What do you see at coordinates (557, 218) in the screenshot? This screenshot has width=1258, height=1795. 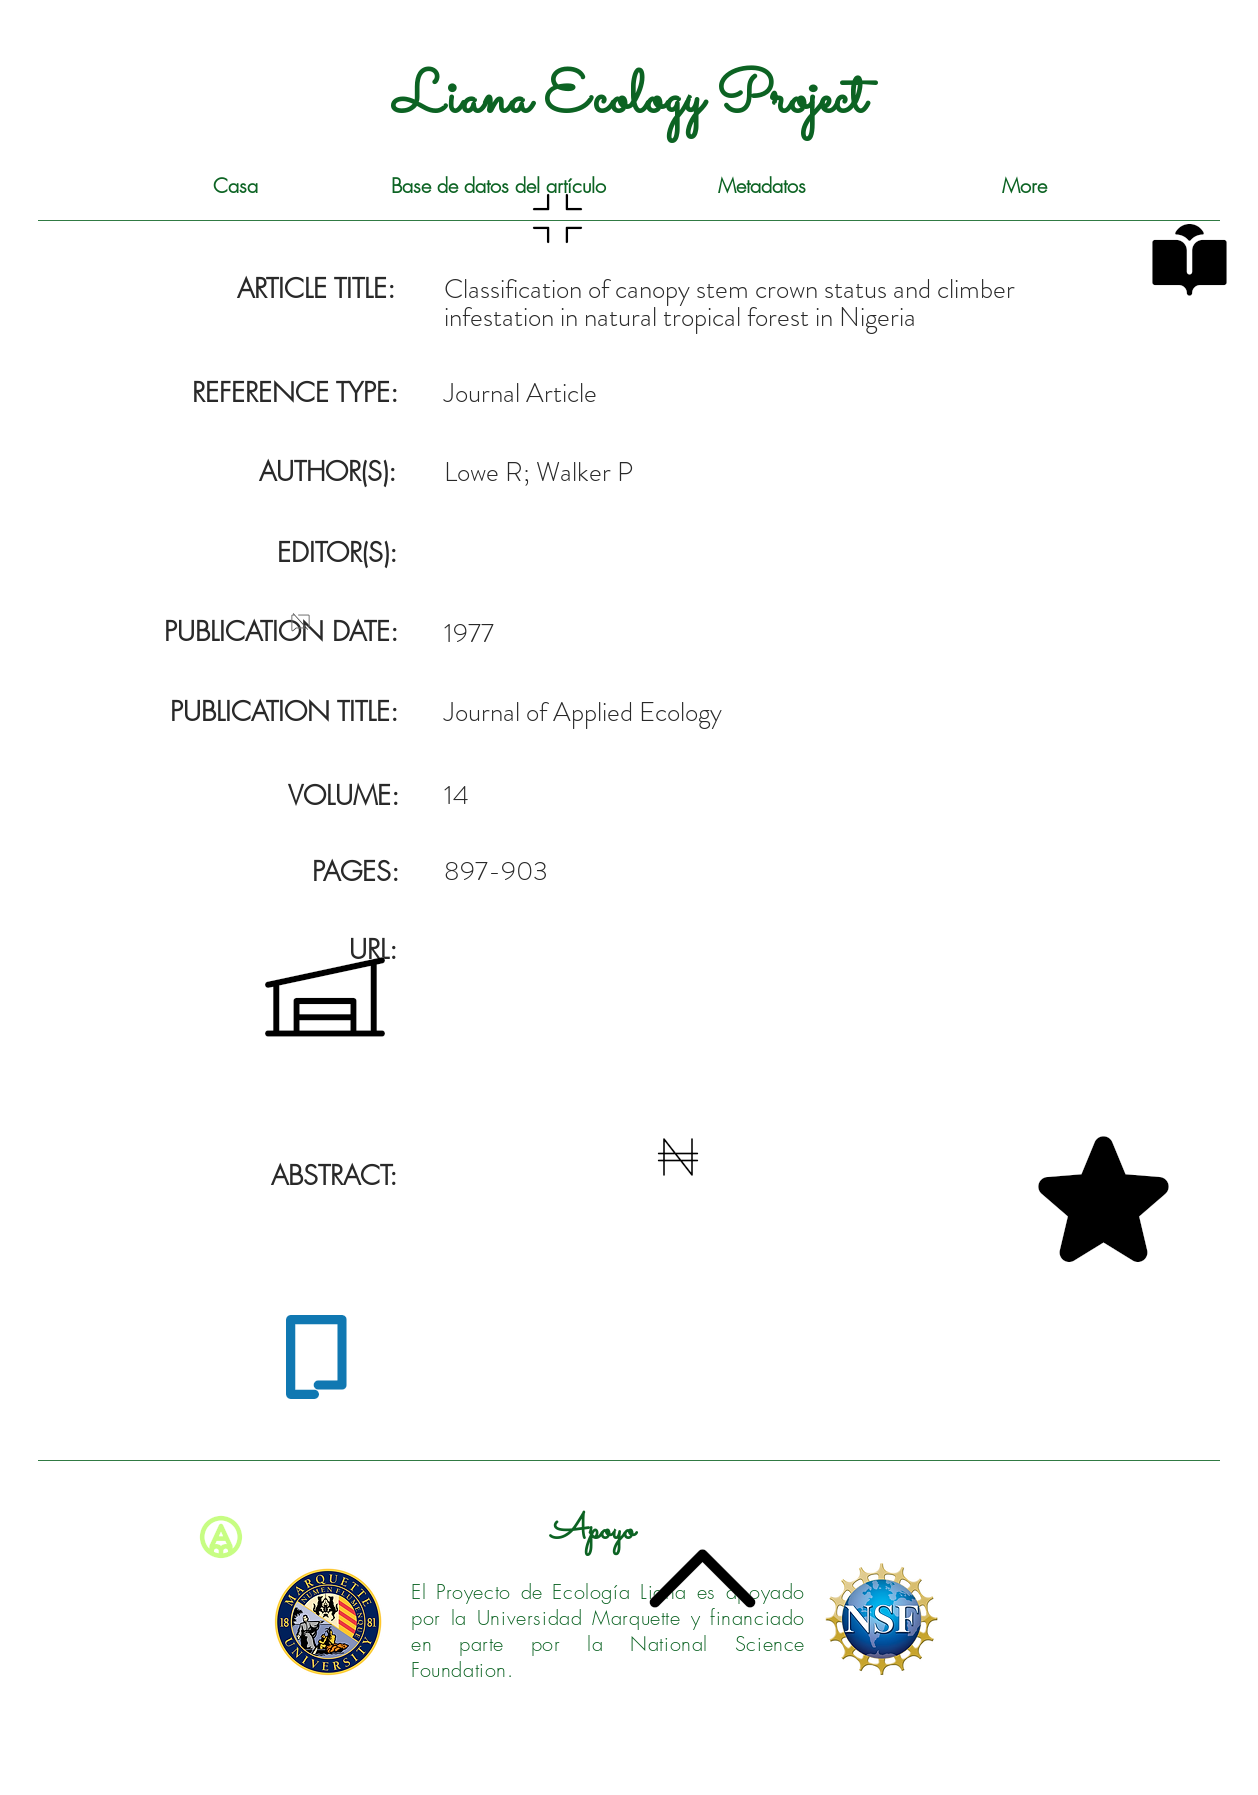 I see `exit fullscreen mode` at bounding box center [557, 218].